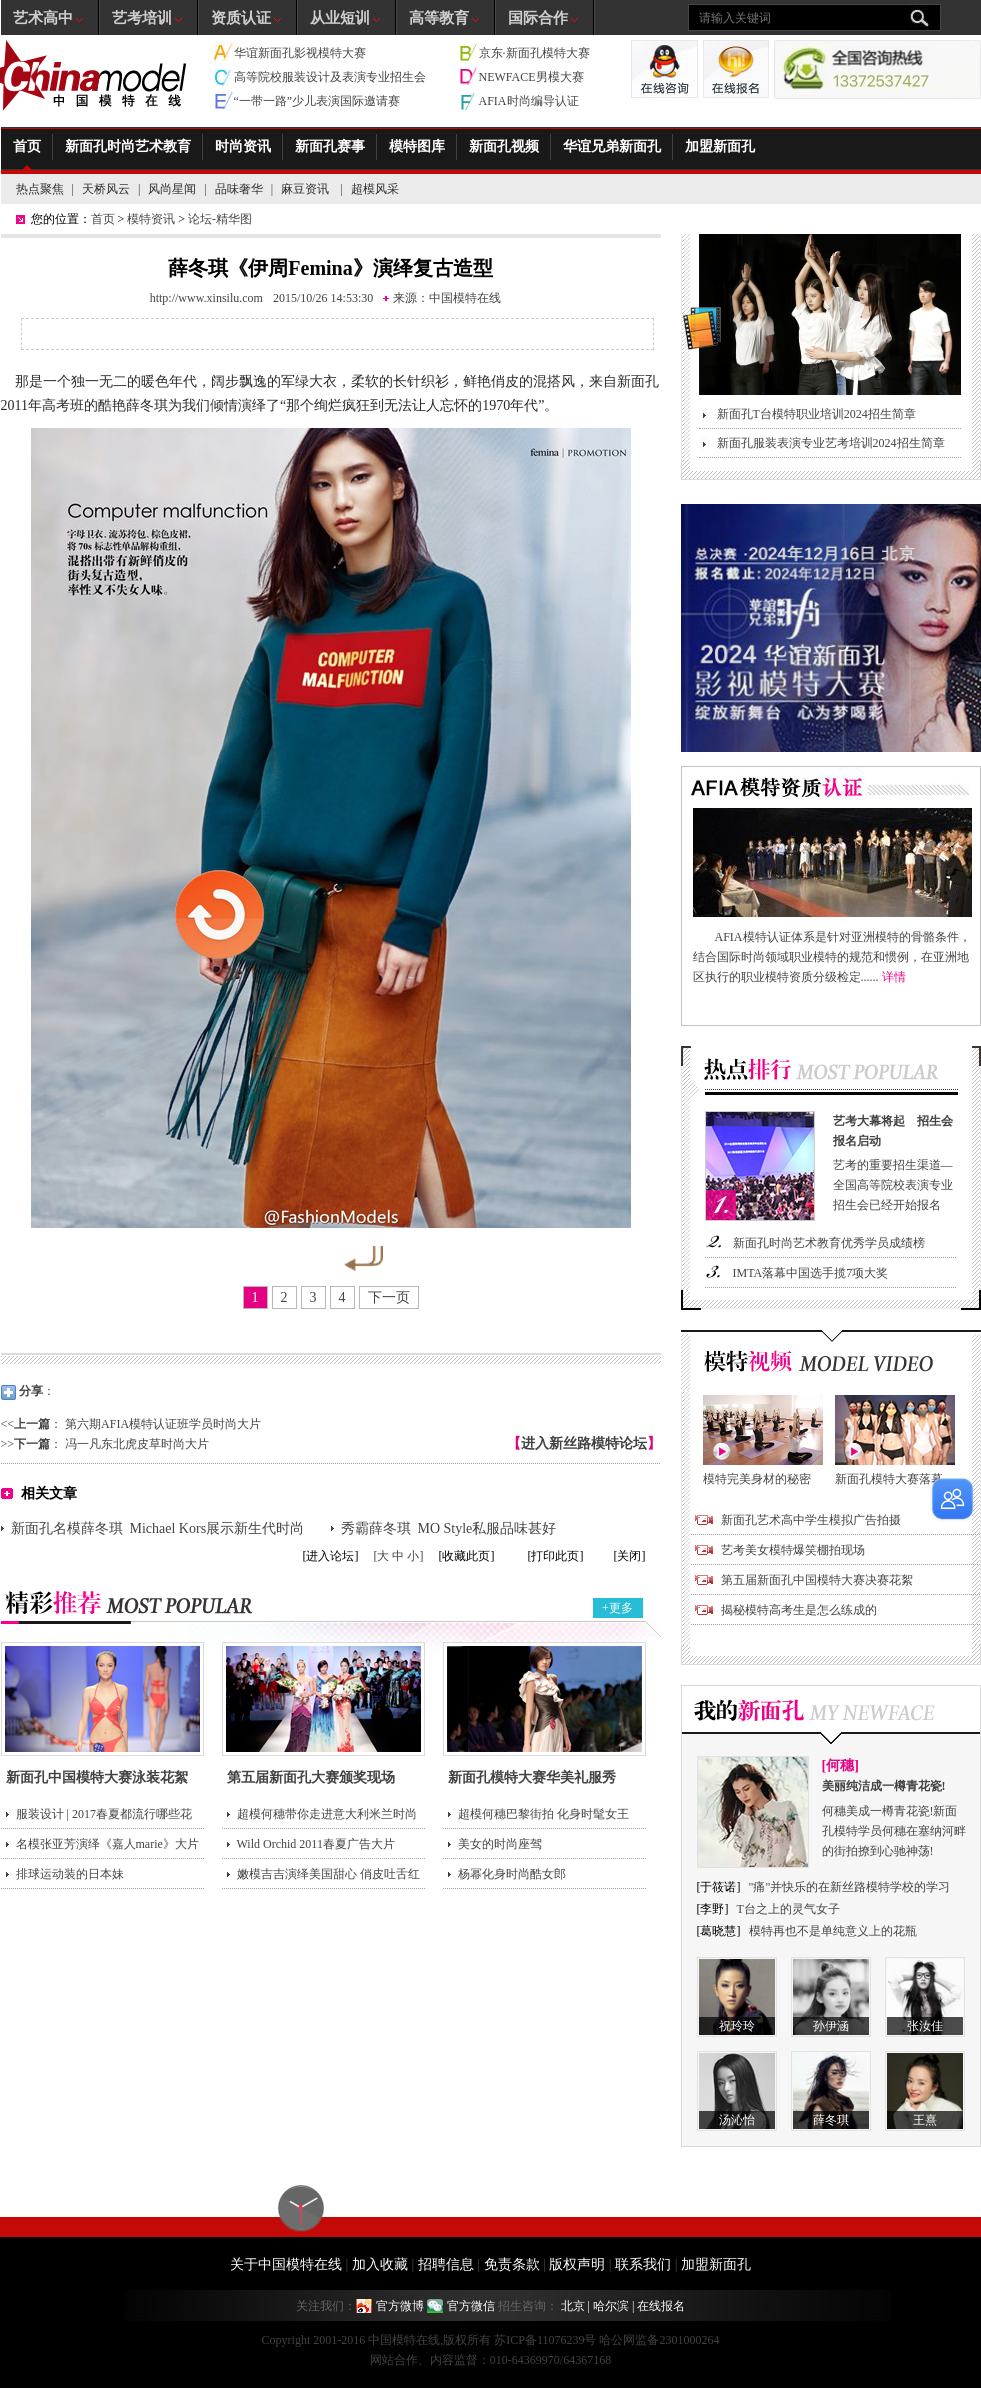 The width and height of the screenshot is (981, 2390). What do you see at coordinates (219, 914) in the screenshot?
I see `open Ubuntu Livepatch settings` at bounding box center [219, 914].